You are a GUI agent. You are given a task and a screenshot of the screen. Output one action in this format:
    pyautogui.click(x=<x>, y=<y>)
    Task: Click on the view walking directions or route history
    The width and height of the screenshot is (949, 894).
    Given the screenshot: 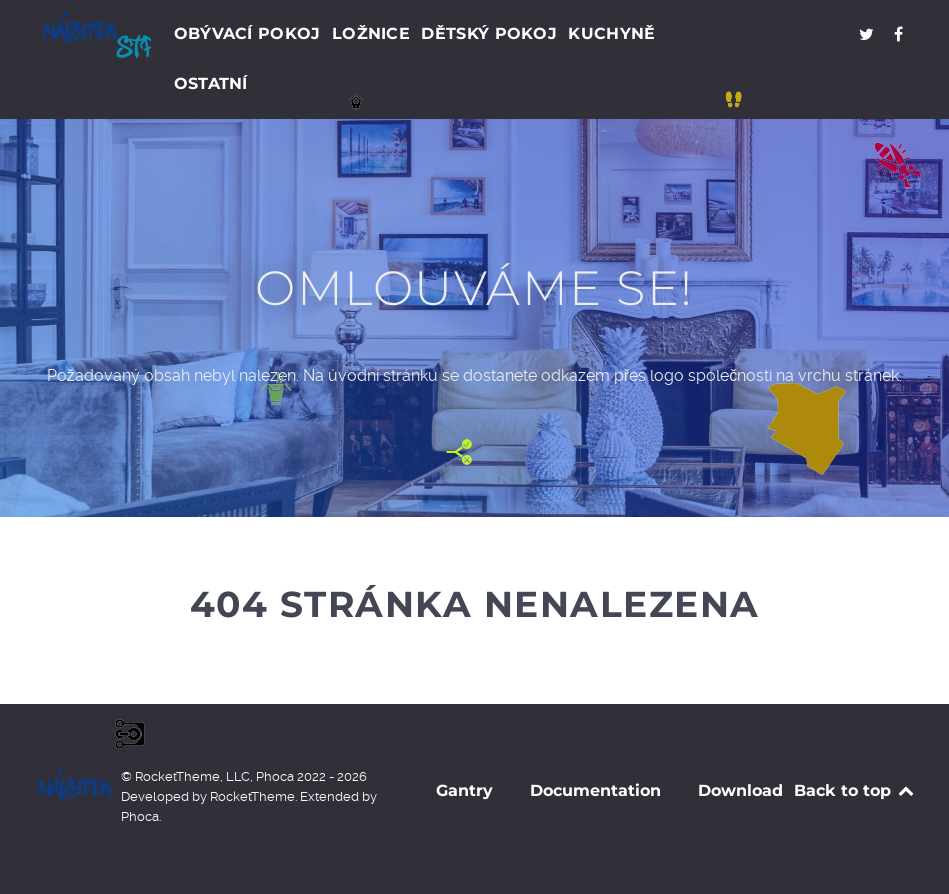 What is the action you would take?
    pyautogui.click(x=733, y=99)
    